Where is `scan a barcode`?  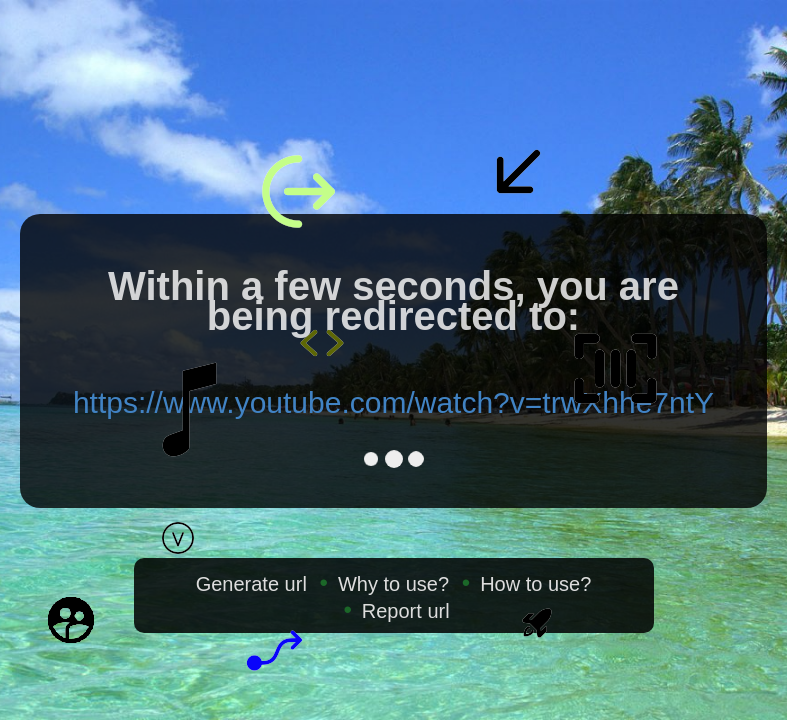
scan a barcode is located at coordinates (615, 368).